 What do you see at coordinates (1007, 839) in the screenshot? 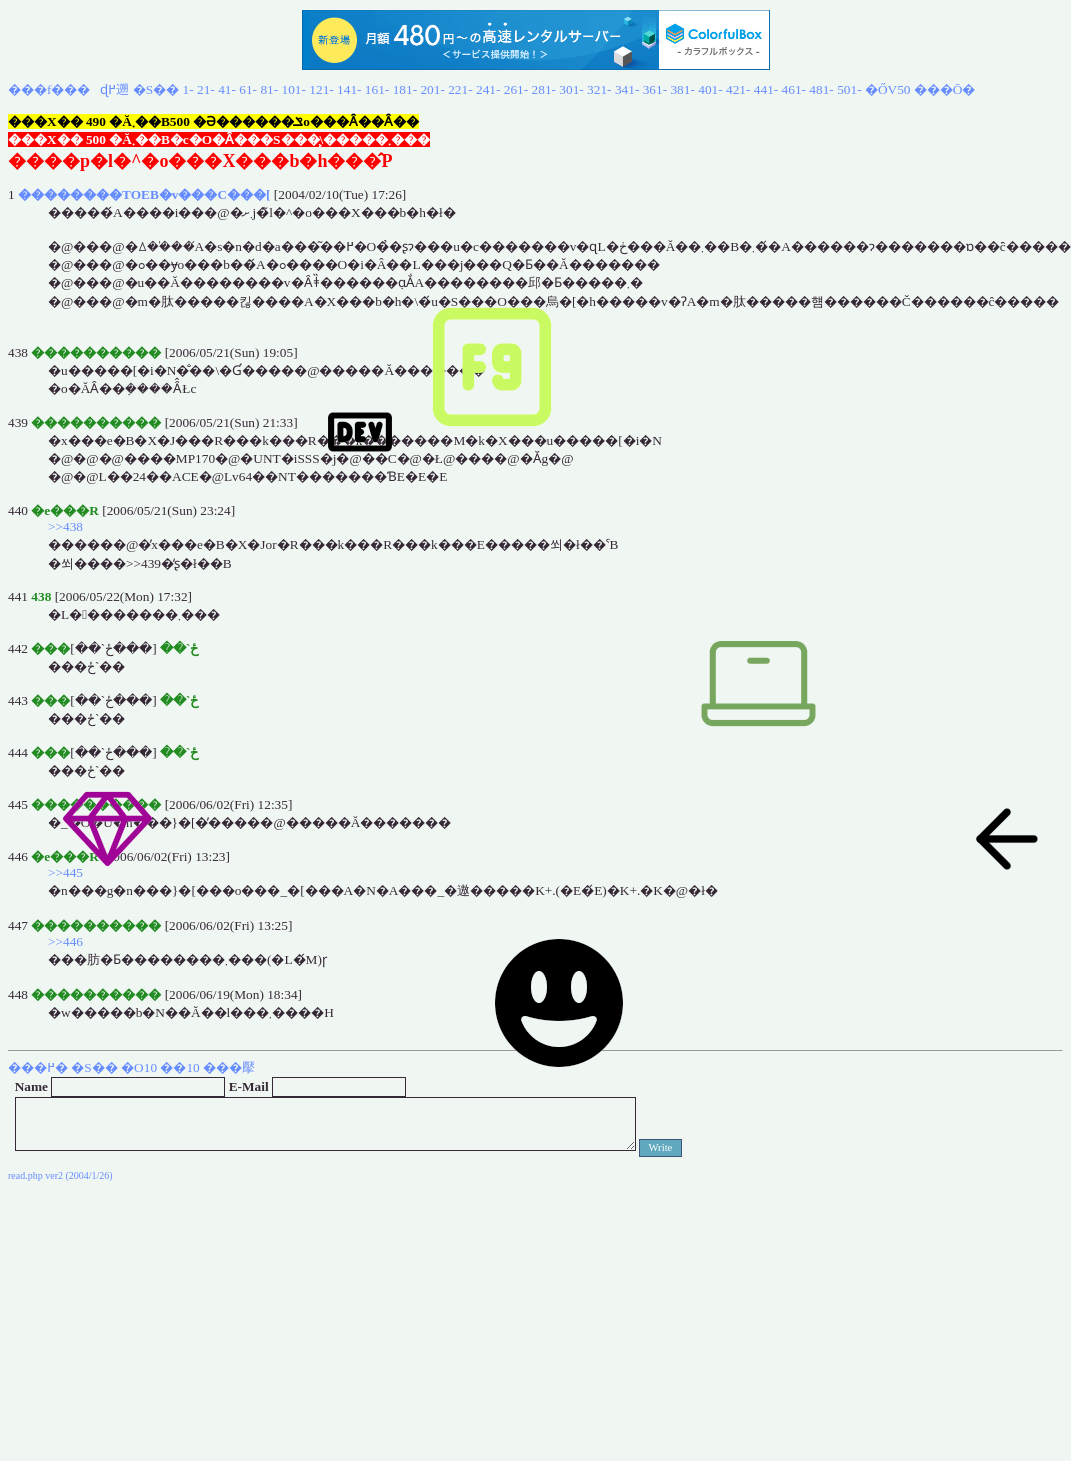
I see `go back to the previous screen` at bounding box center [1007, 839].